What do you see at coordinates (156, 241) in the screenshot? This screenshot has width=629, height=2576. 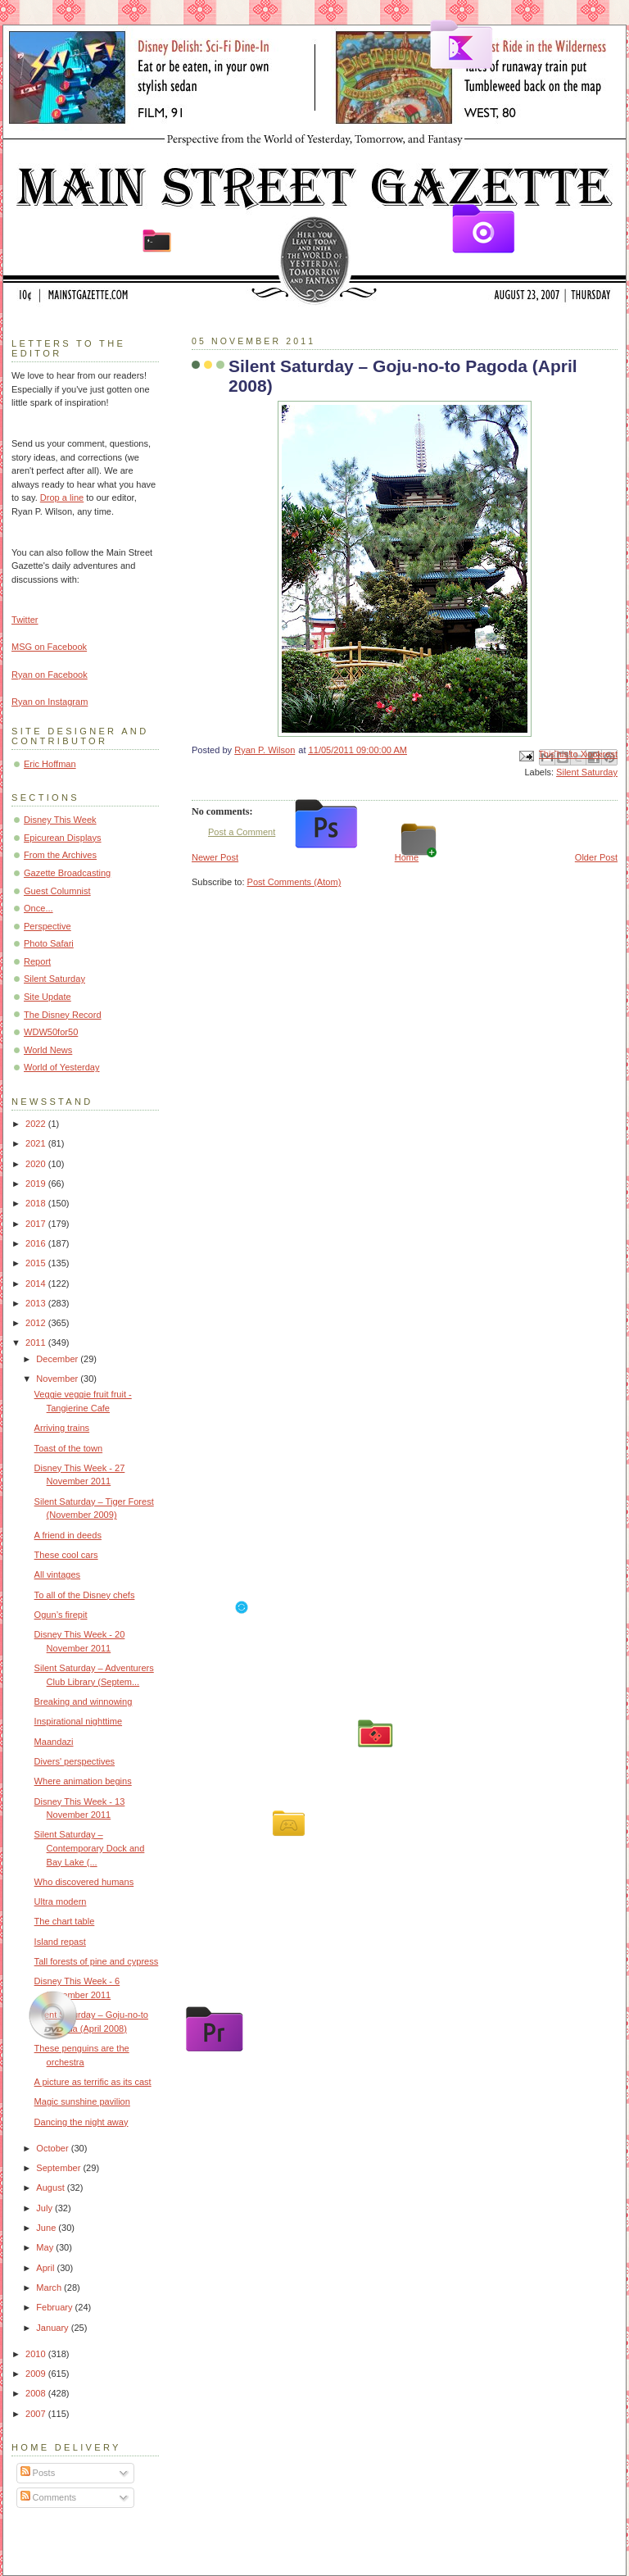 I see `open hyper terminal project folder` at bounding box center [156, 241].